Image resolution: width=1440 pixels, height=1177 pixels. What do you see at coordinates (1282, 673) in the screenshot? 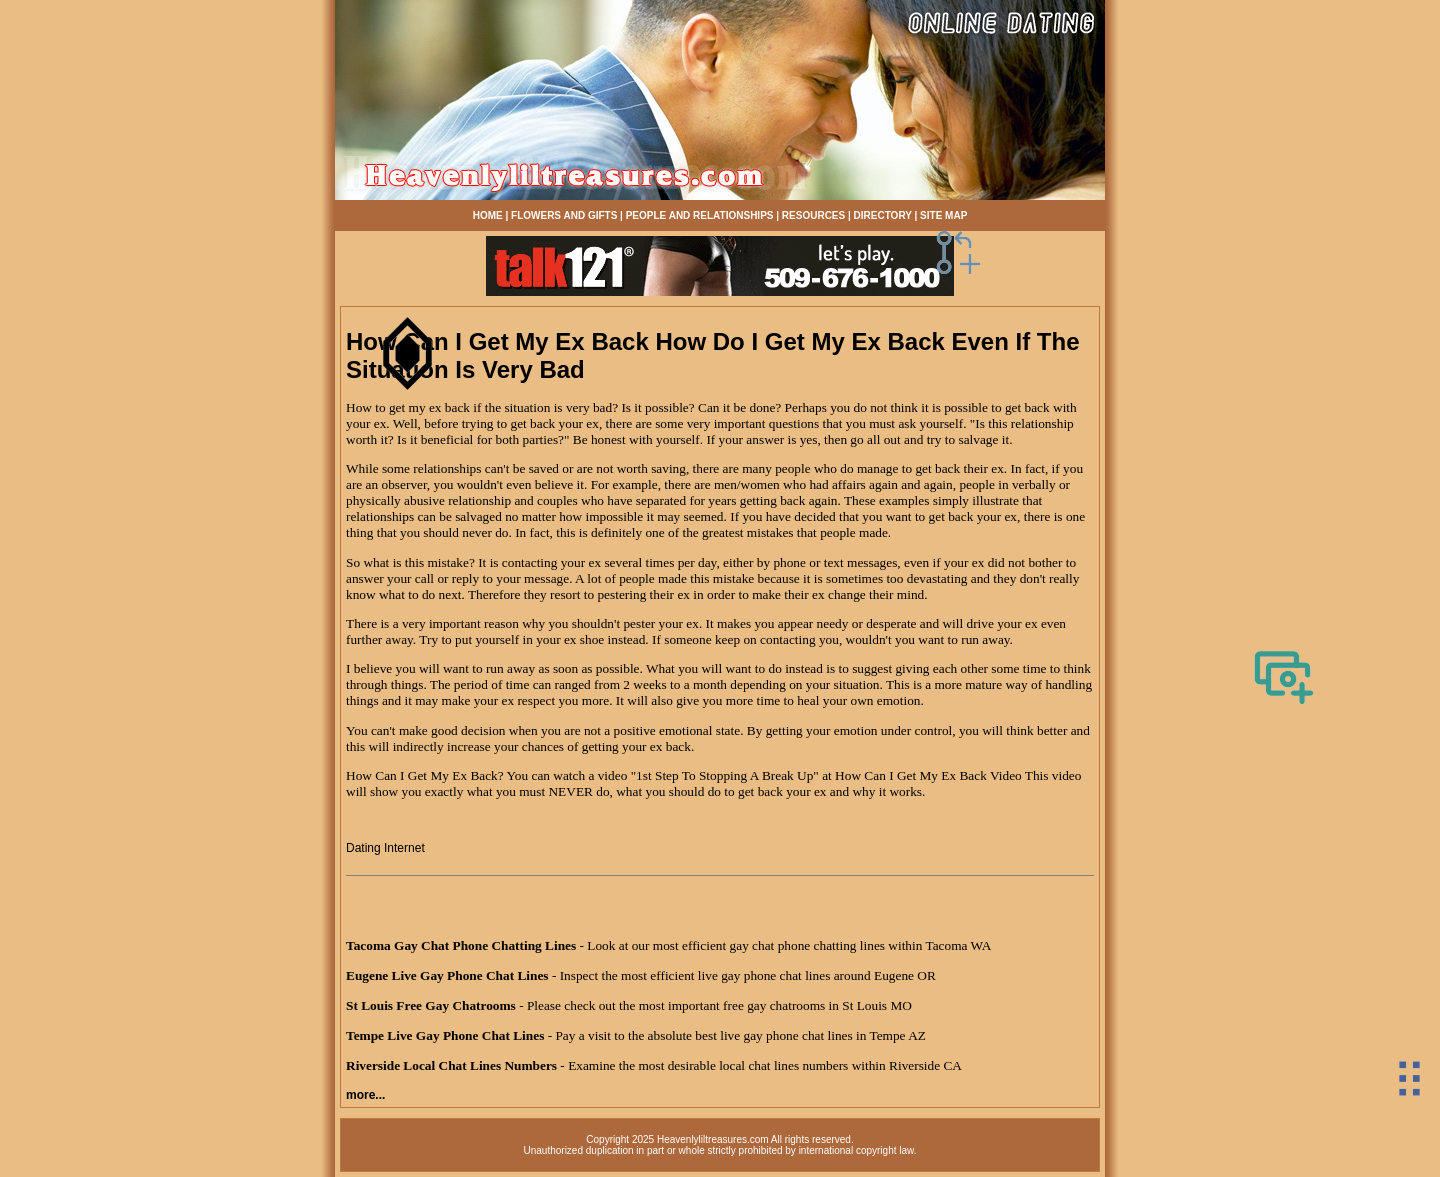
I see `add funds to your account` at bounding box center [1282, 673].